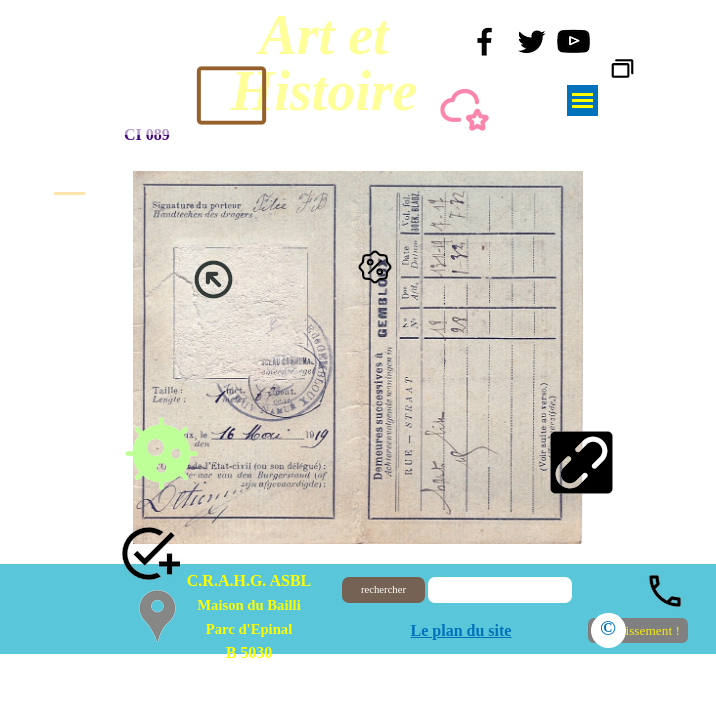 The width and height of the screenshot is (716, 720). I want to click on navigate back to previous screen, so click(213, 279).